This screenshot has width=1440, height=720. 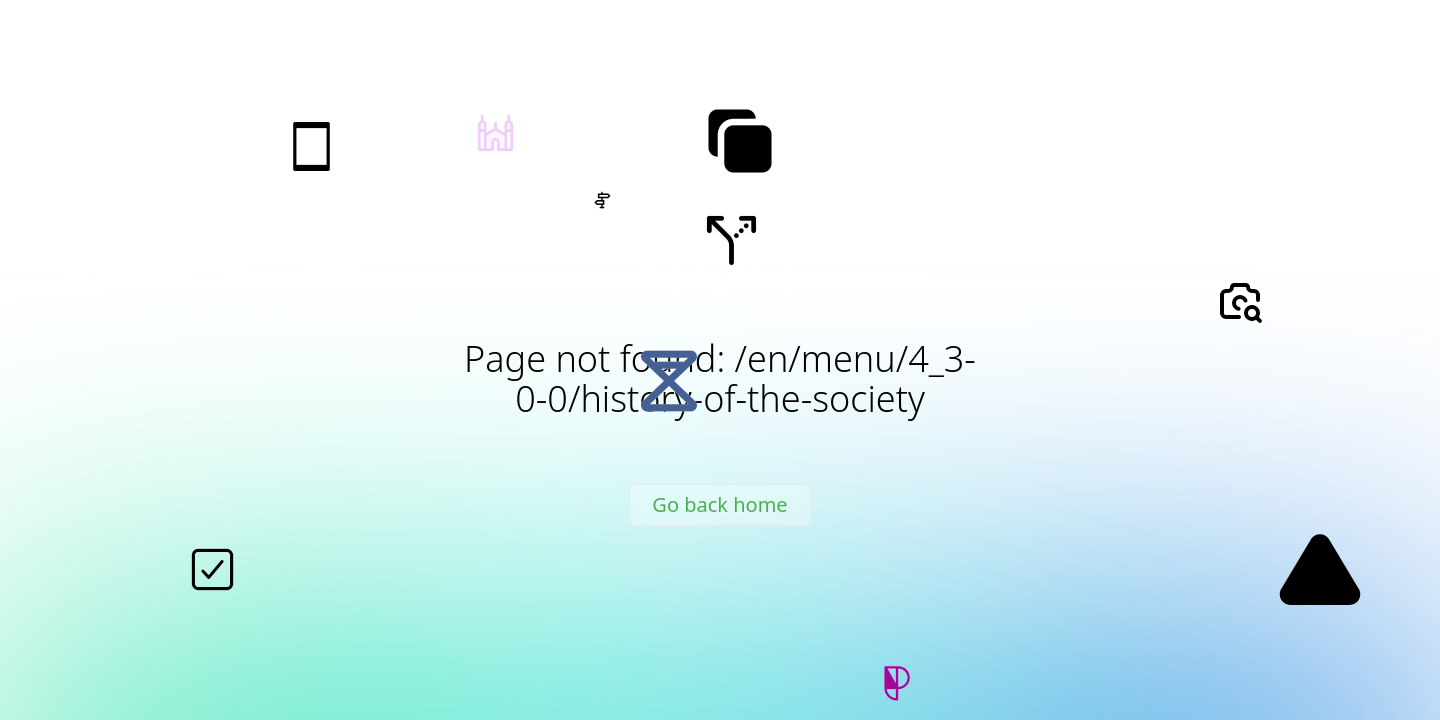 I want to click on indicates a warning or alert status, so click(x=1320, y=572).